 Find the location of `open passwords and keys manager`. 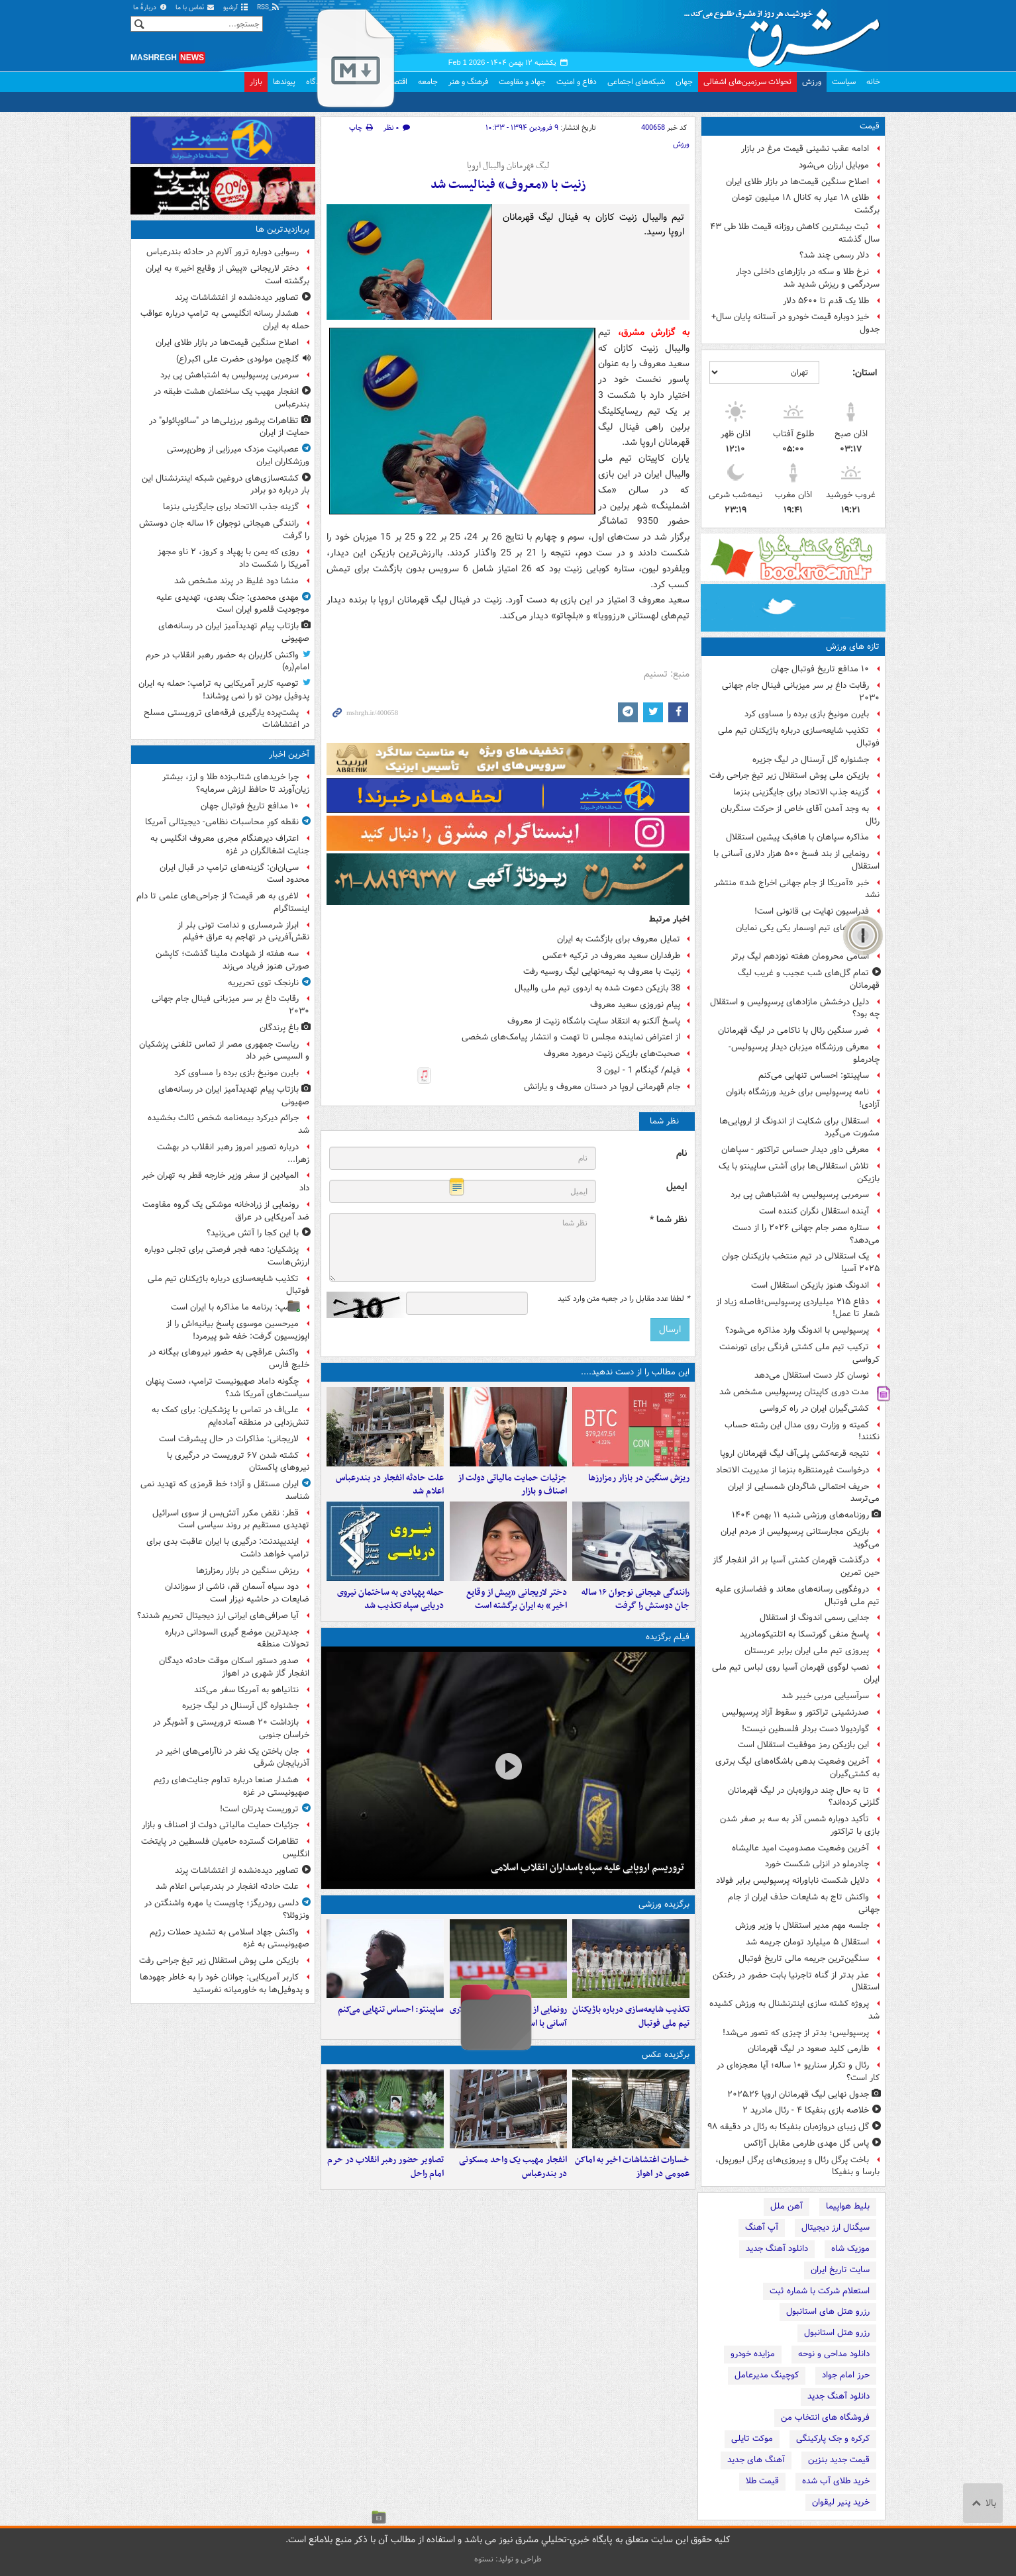

open passwords and keys manager is located at coordinates (863, 935).